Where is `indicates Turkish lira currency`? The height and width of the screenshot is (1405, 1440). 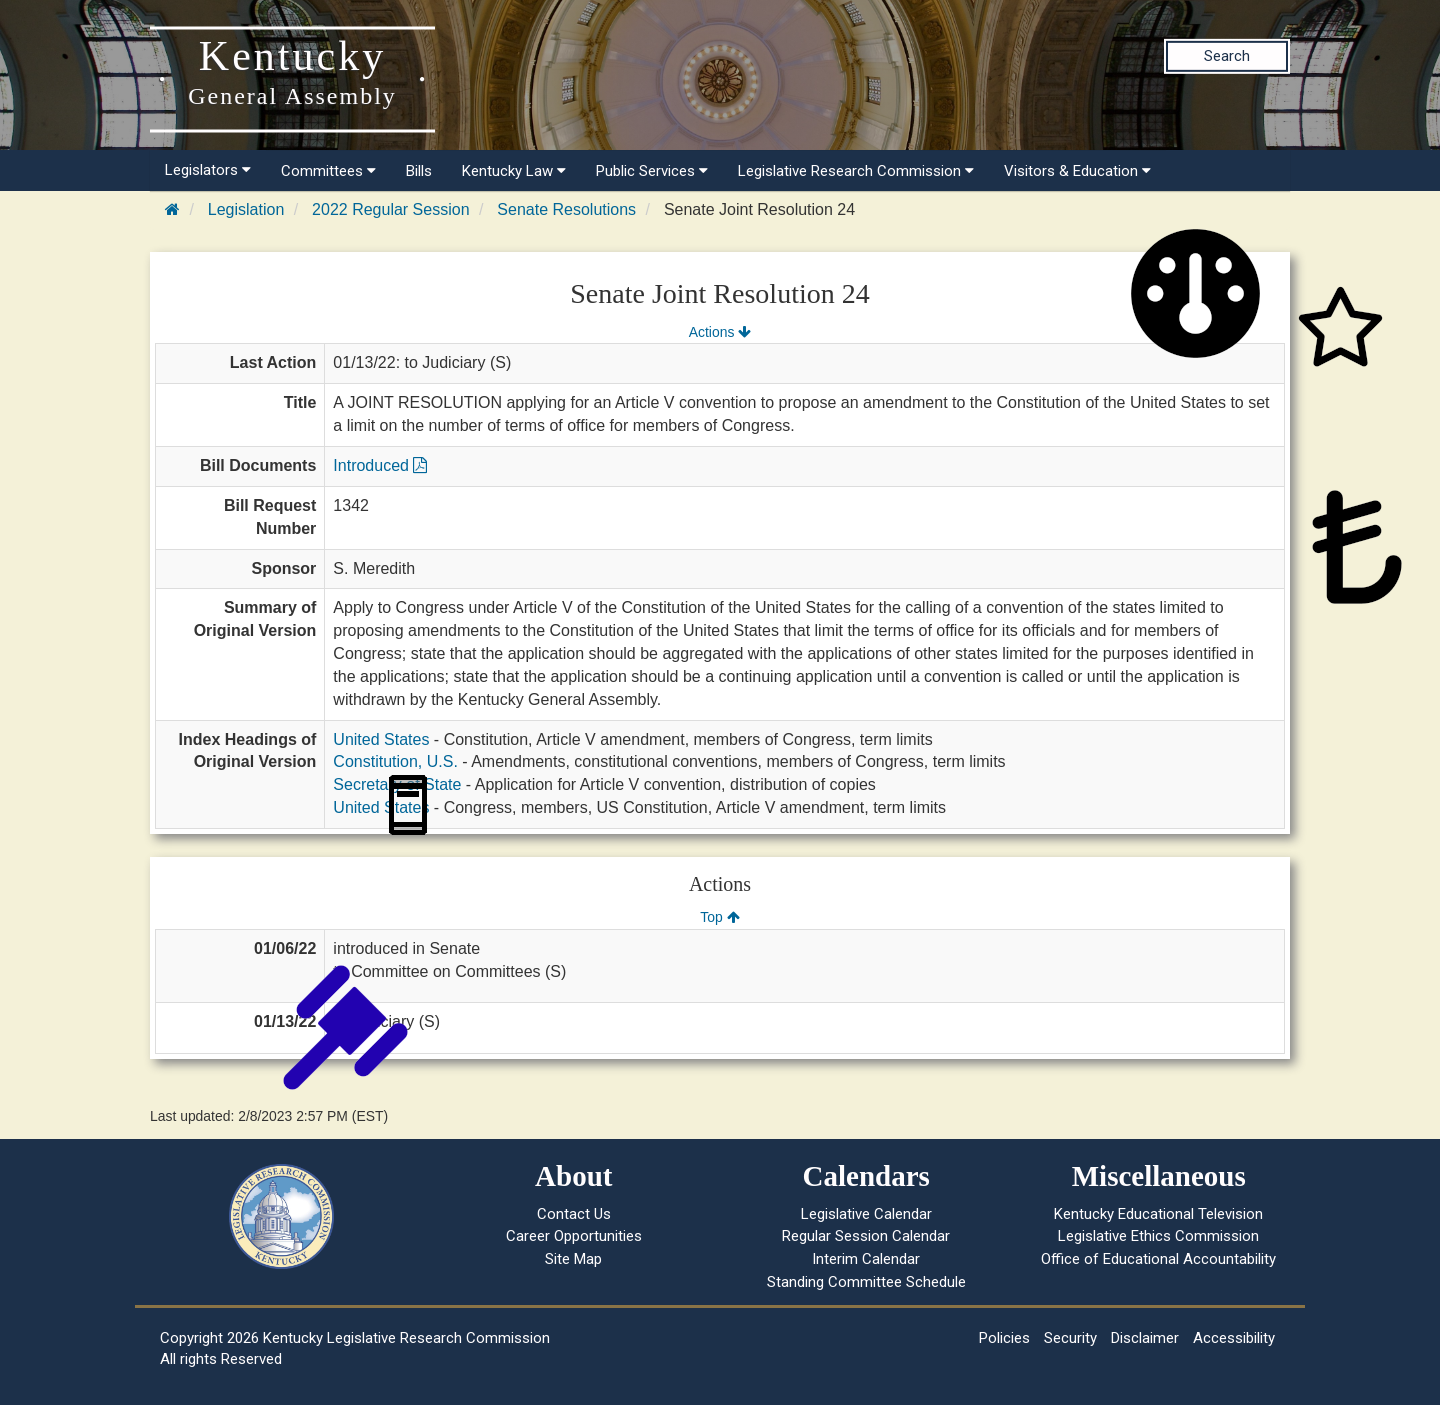 indicates Turkish lira currency is located at coordinates (1351, 547).